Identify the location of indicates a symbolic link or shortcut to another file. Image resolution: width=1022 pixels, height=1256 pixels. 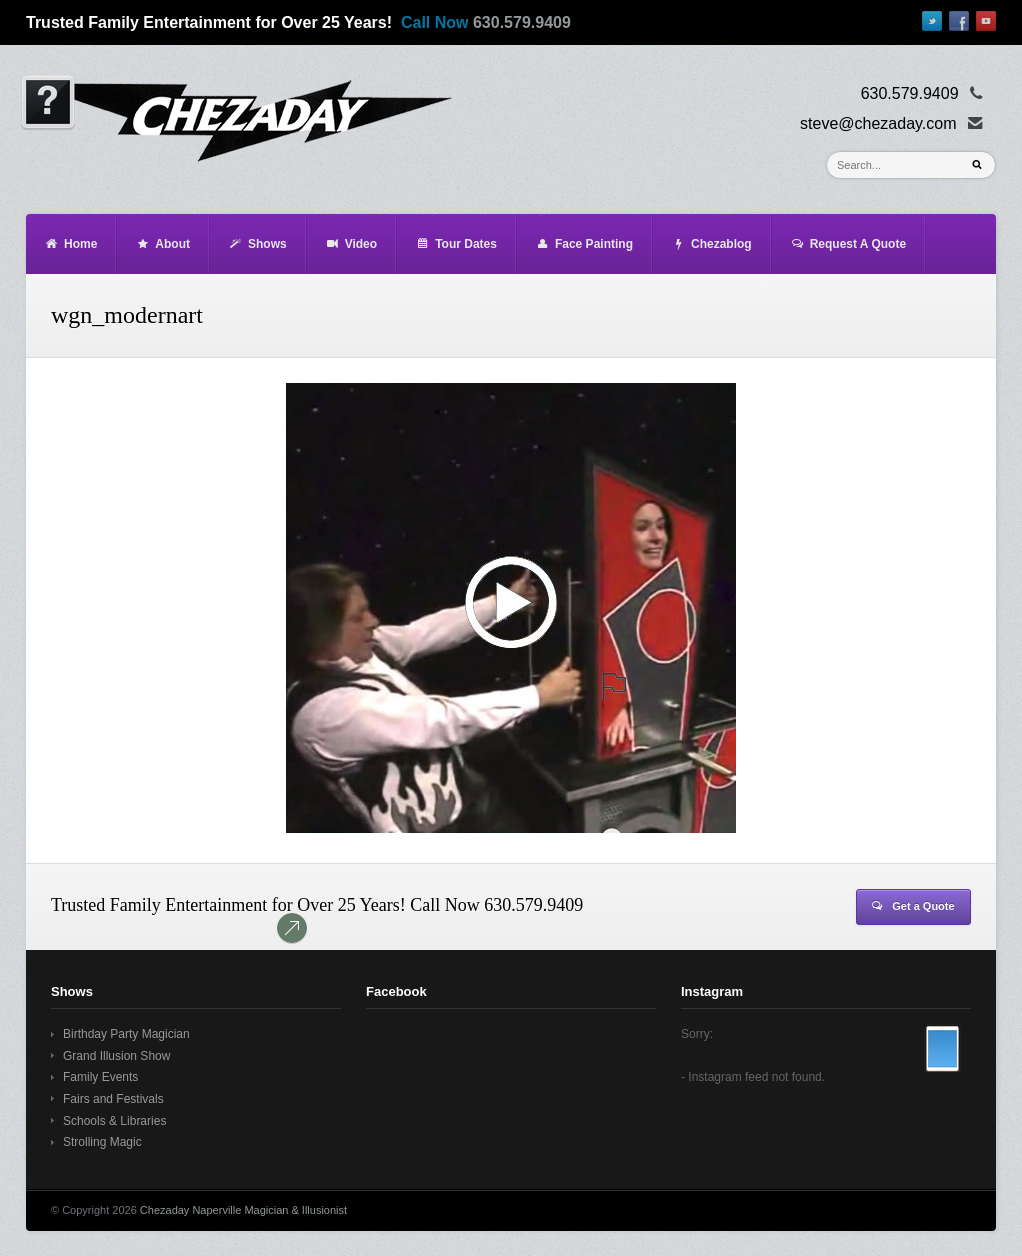
(292, 928).